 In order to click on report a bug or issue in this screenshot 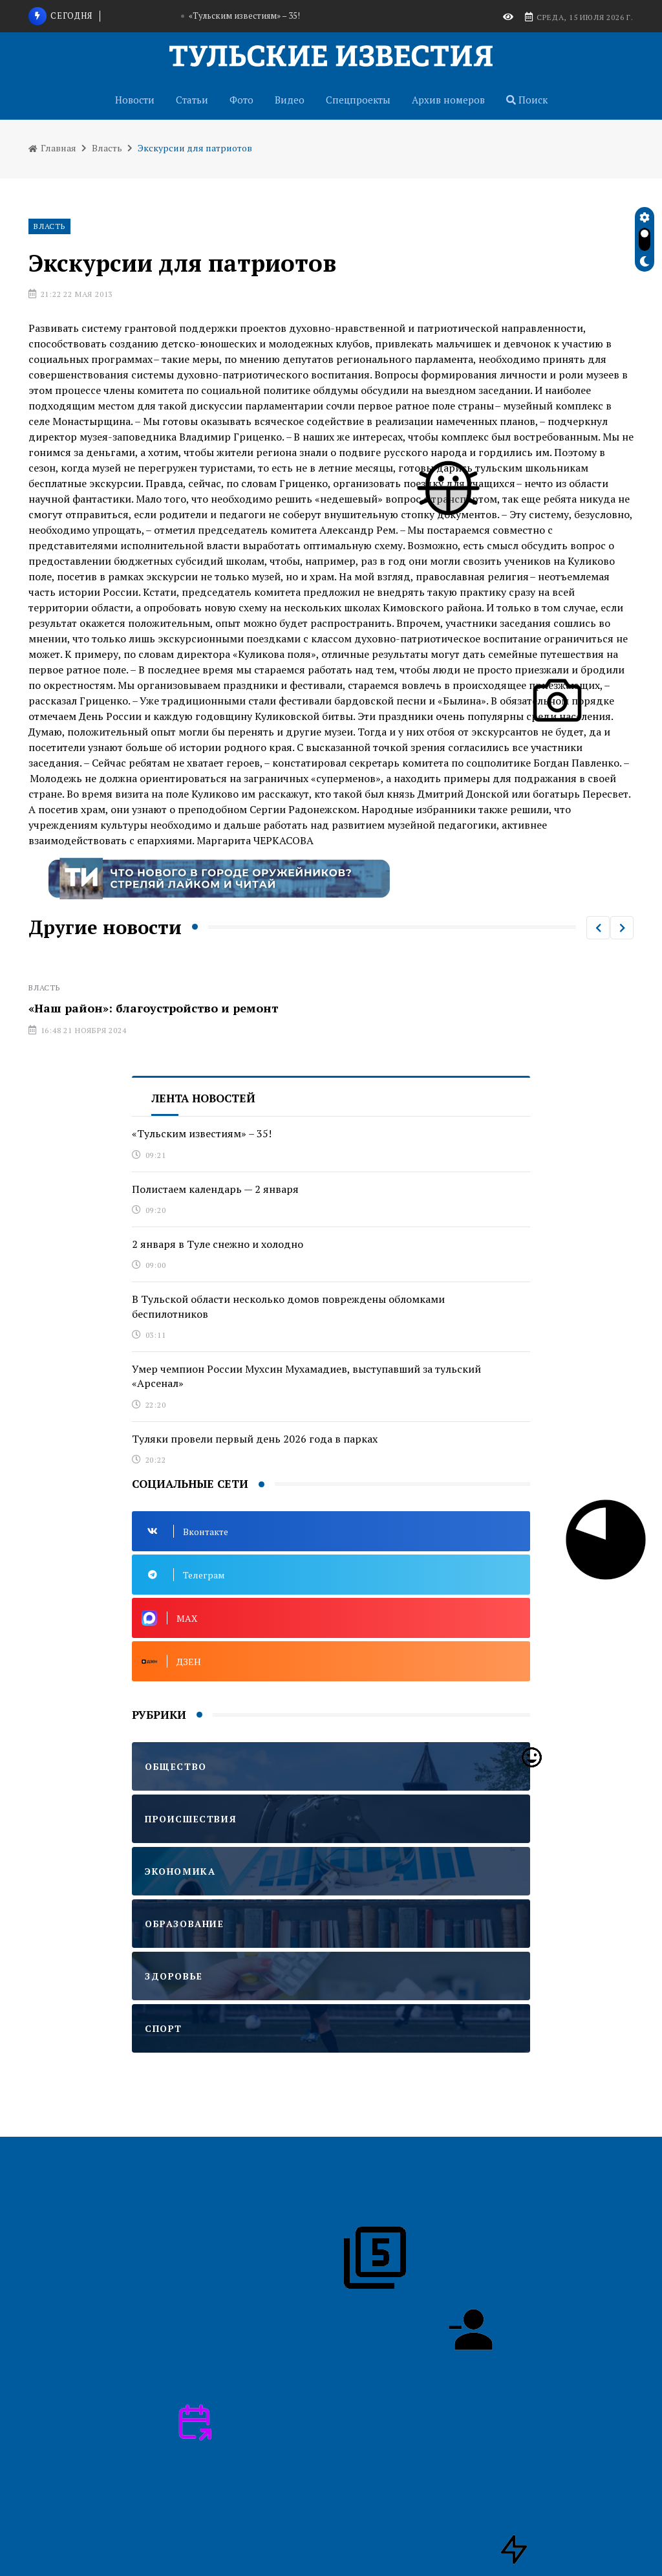, I will do `click(448, 488)`.